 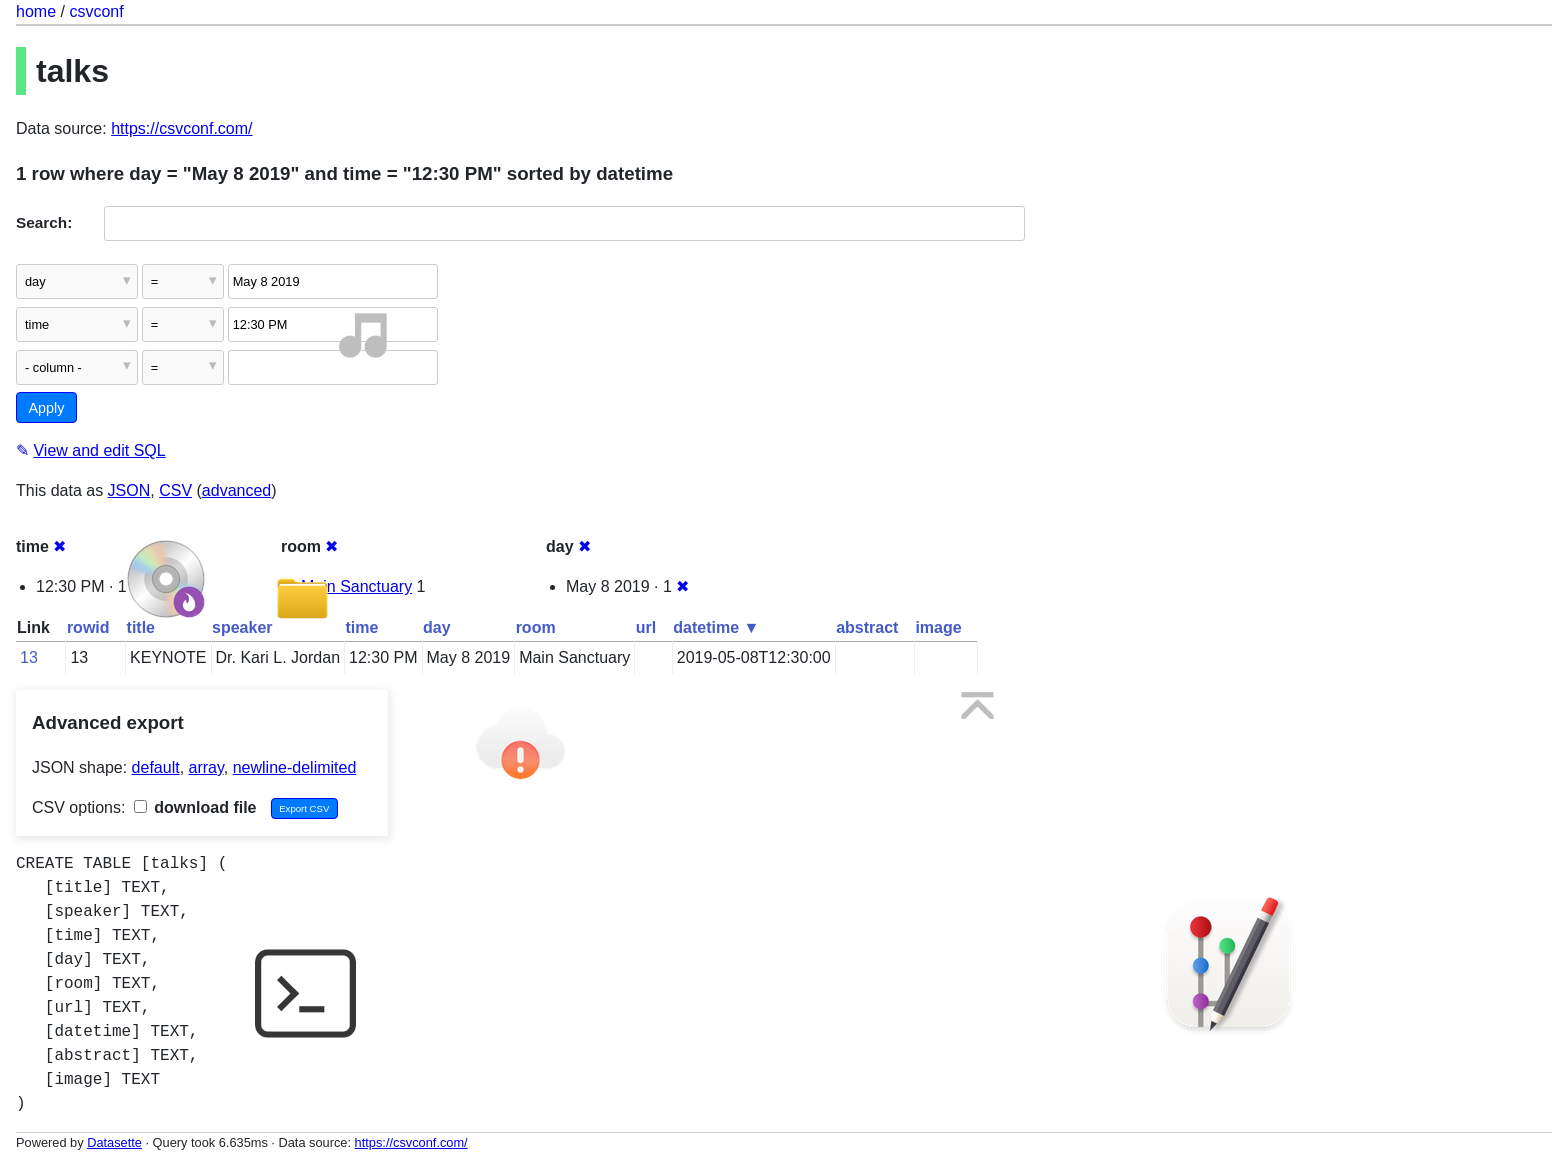 What do you see at coordinates (166, 579) in the screenshot?
I see `burn data to a dvd disc` at bounding box center [166, 579].